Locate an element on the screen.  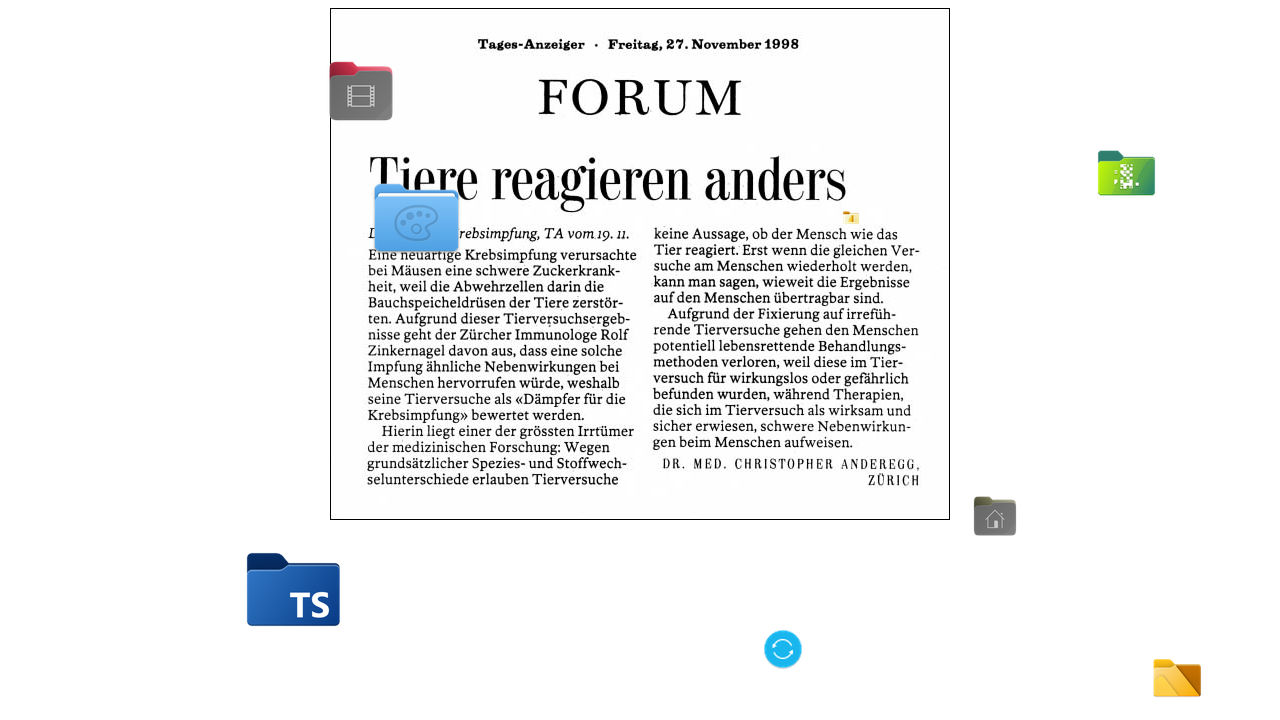
open your GameJolt games folder is located at coordinates (1126, 174).